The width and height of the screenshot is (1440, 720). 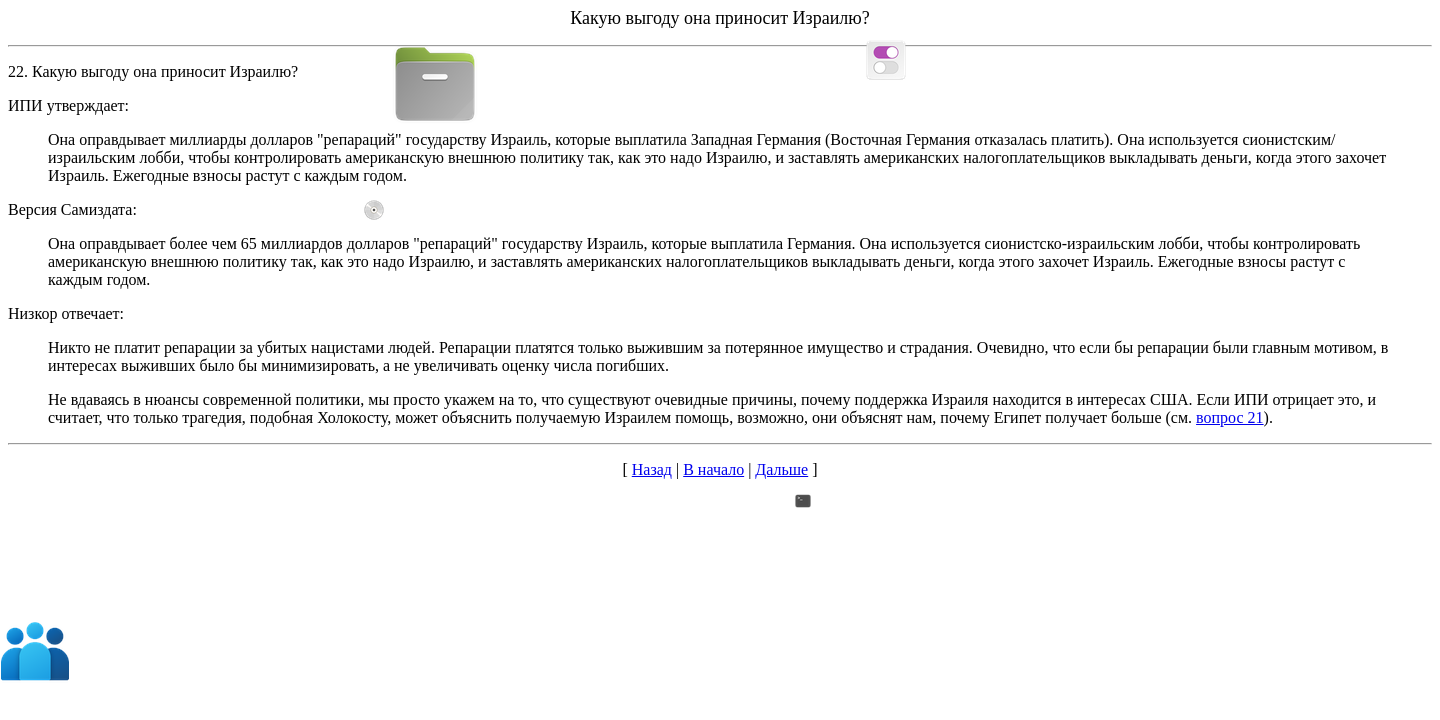 What do you see at coordinates (886, 60) in the screenshot?
I see `open gnome tweaks application` at bounding box center [886, 60].